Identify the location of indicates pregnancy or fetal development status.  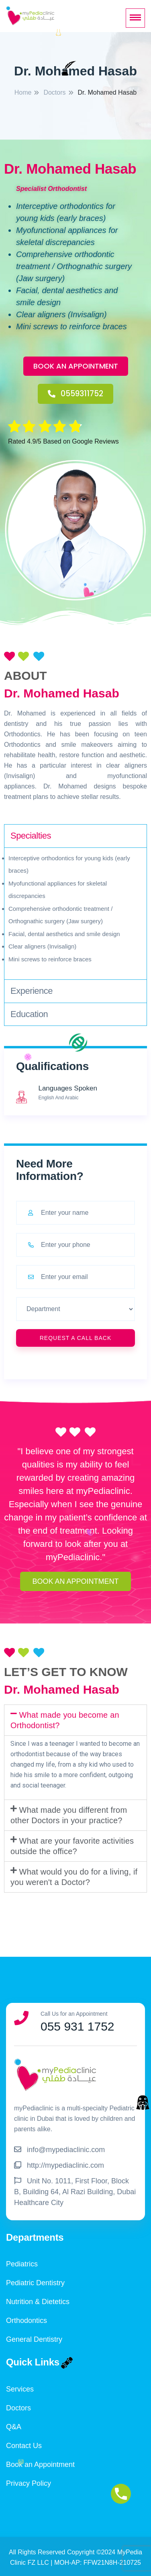
(90, 1532).